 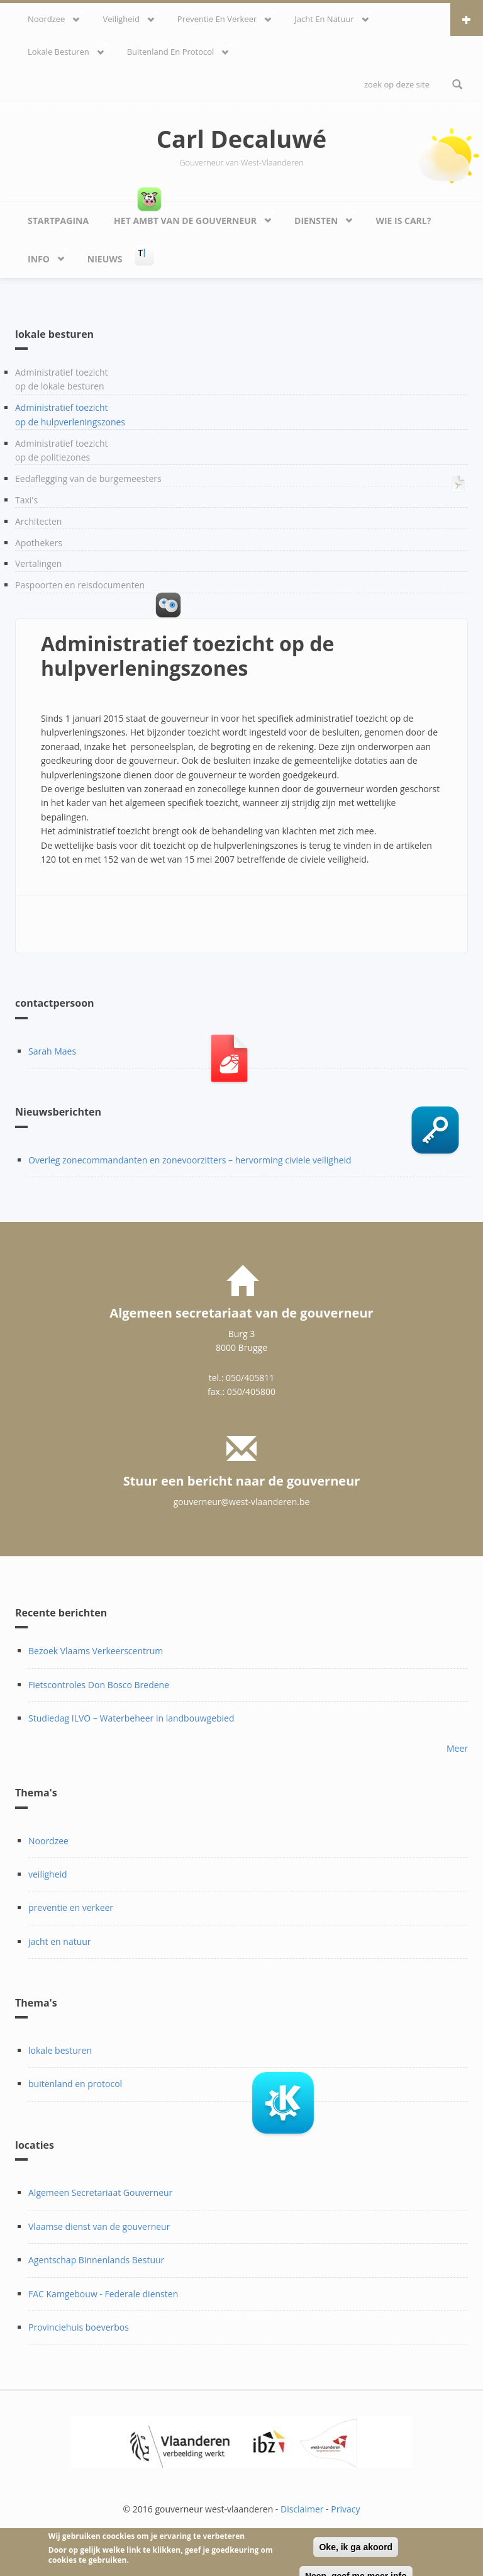 I want to click on a ruby programming language file, so click(x=229, y=1059).